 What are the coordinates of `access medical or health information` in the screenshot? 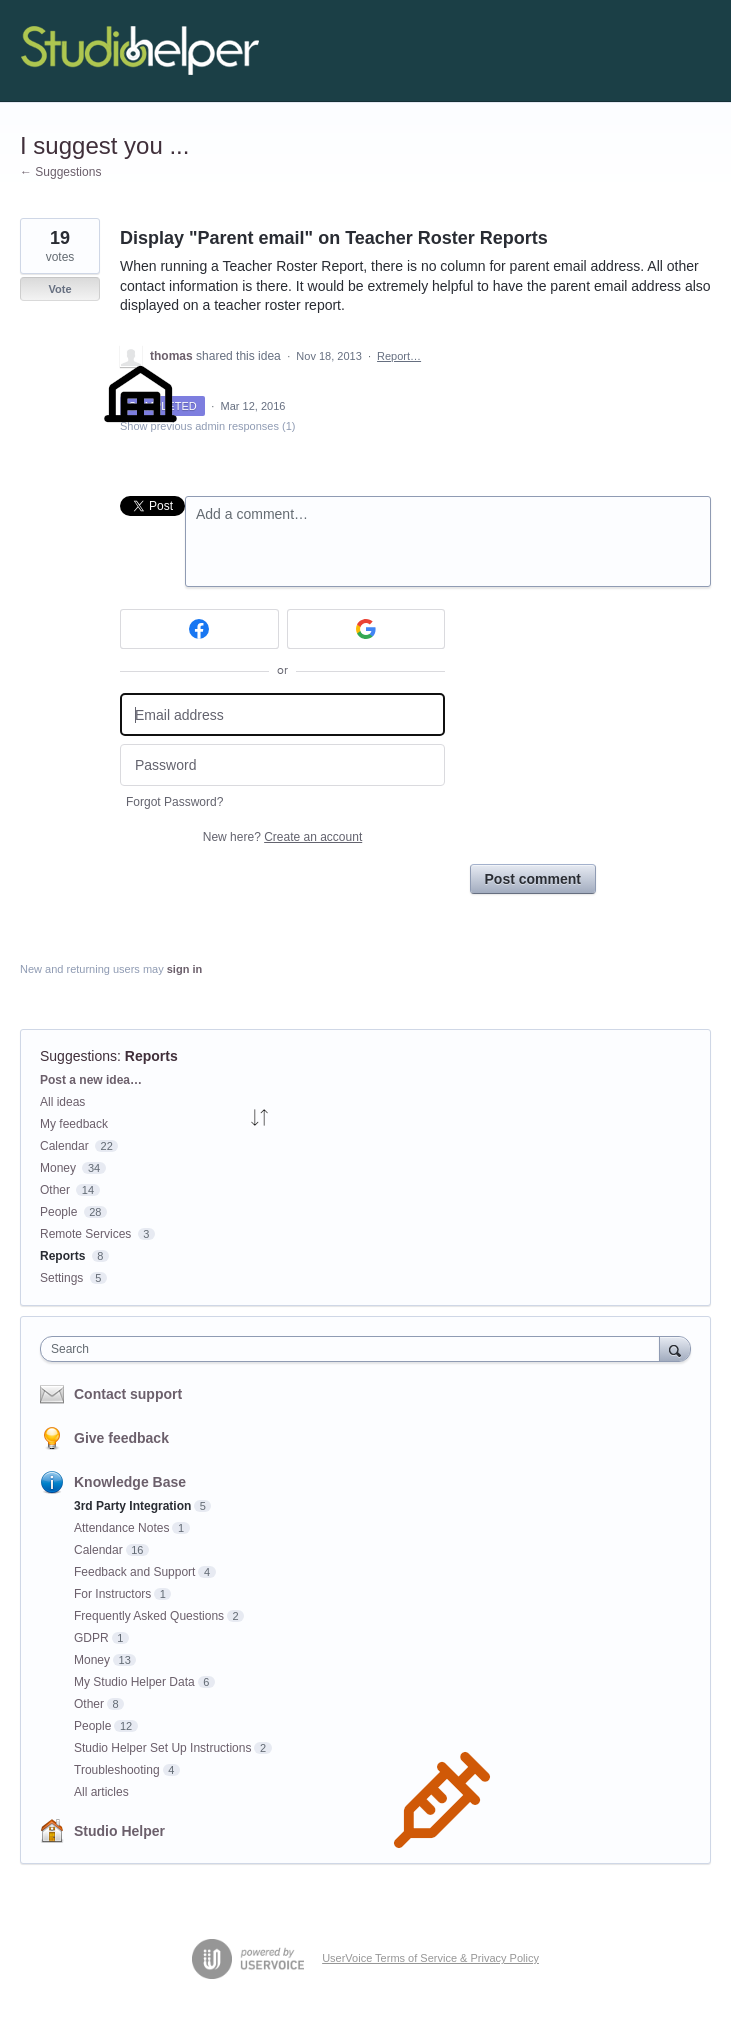 It's located at (442, 1800).